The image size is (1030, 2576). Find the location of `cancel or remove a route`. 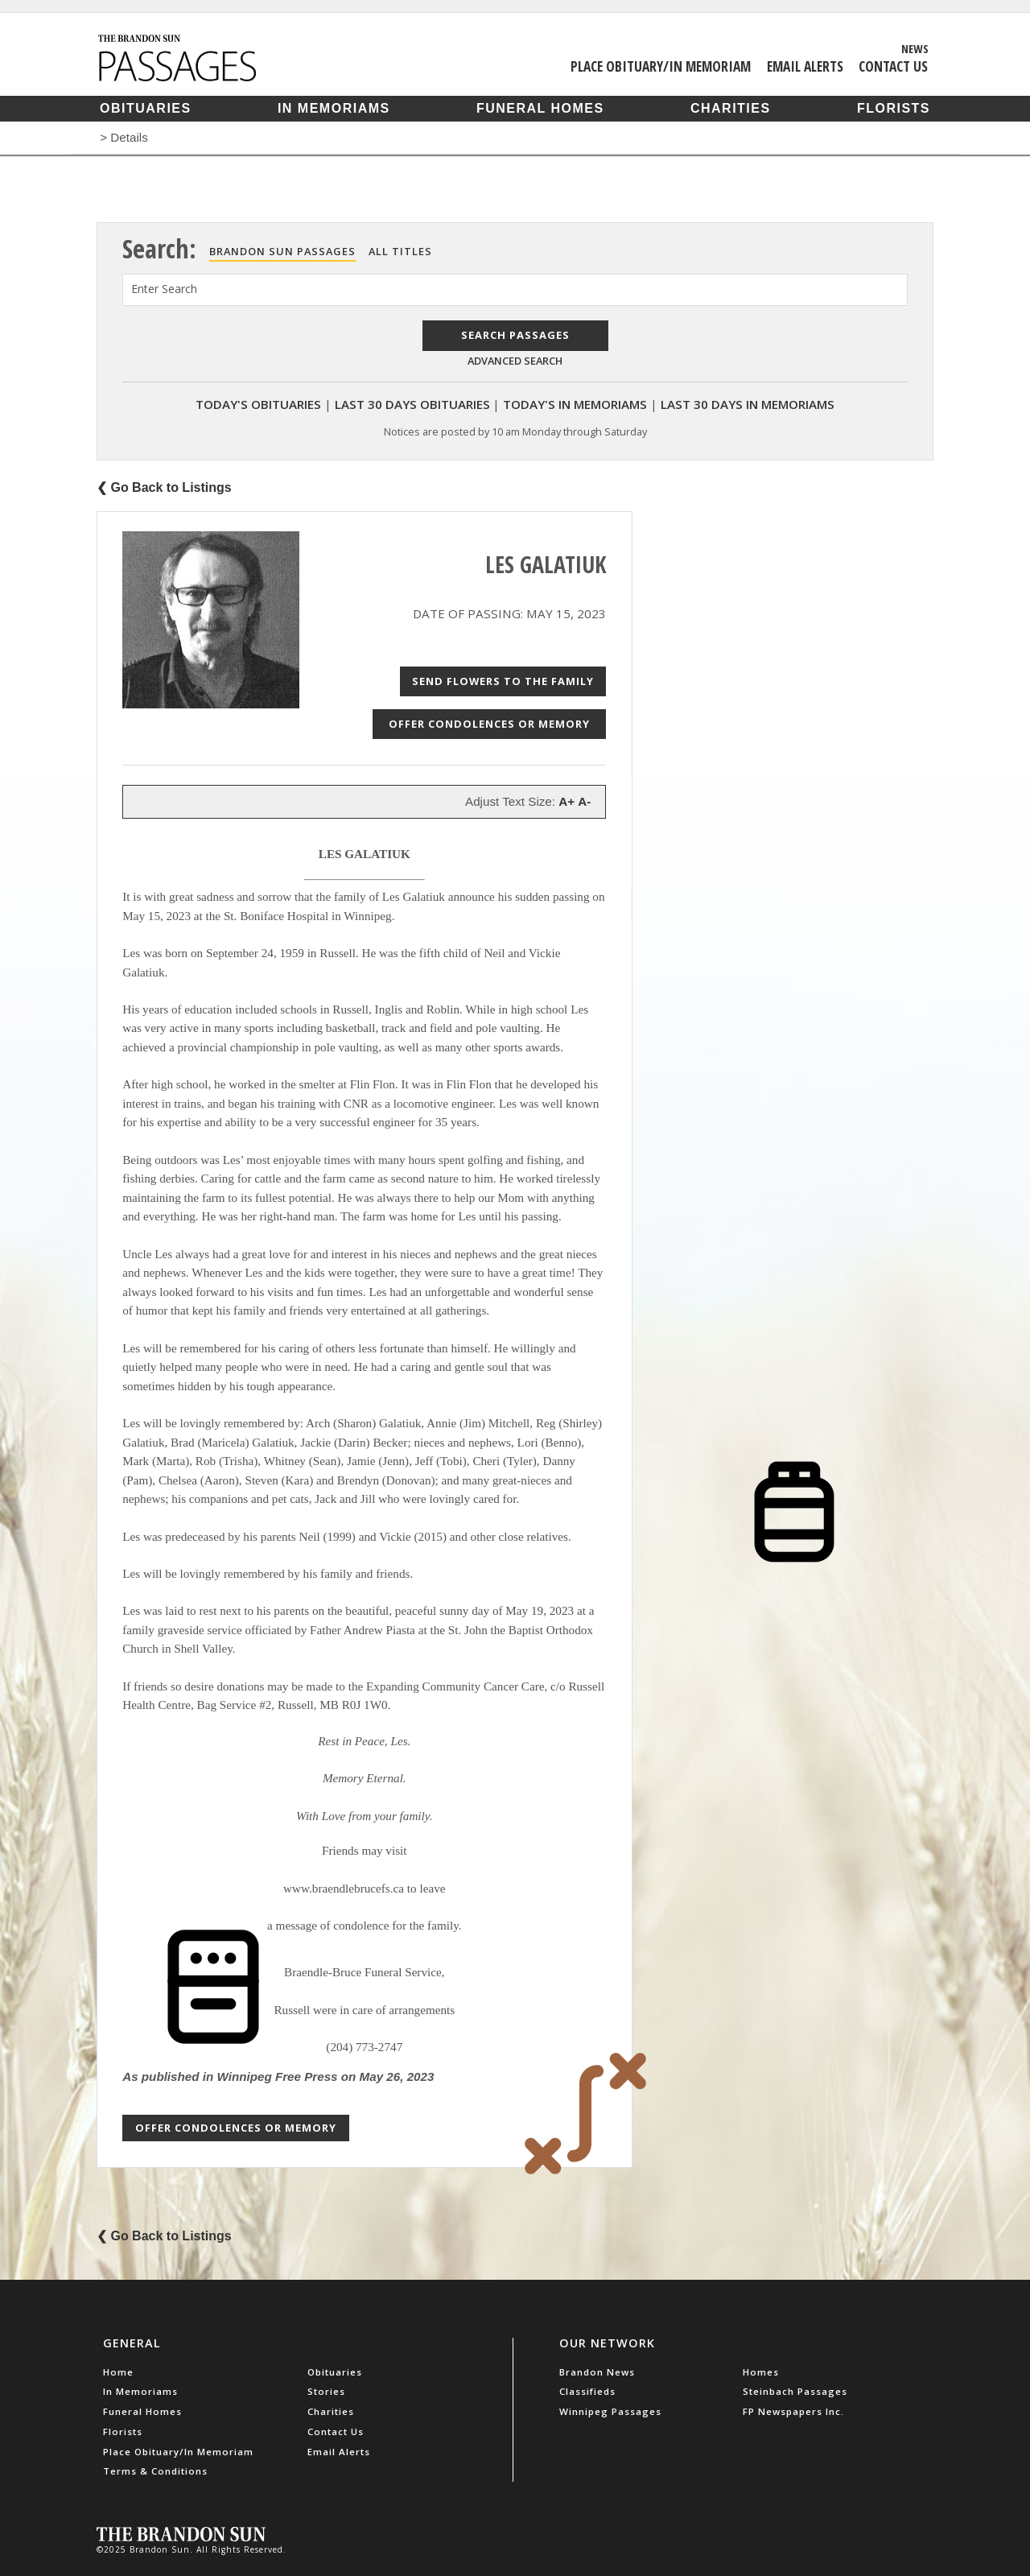

cancel or remove a route is located at coordinates (585, 2113).